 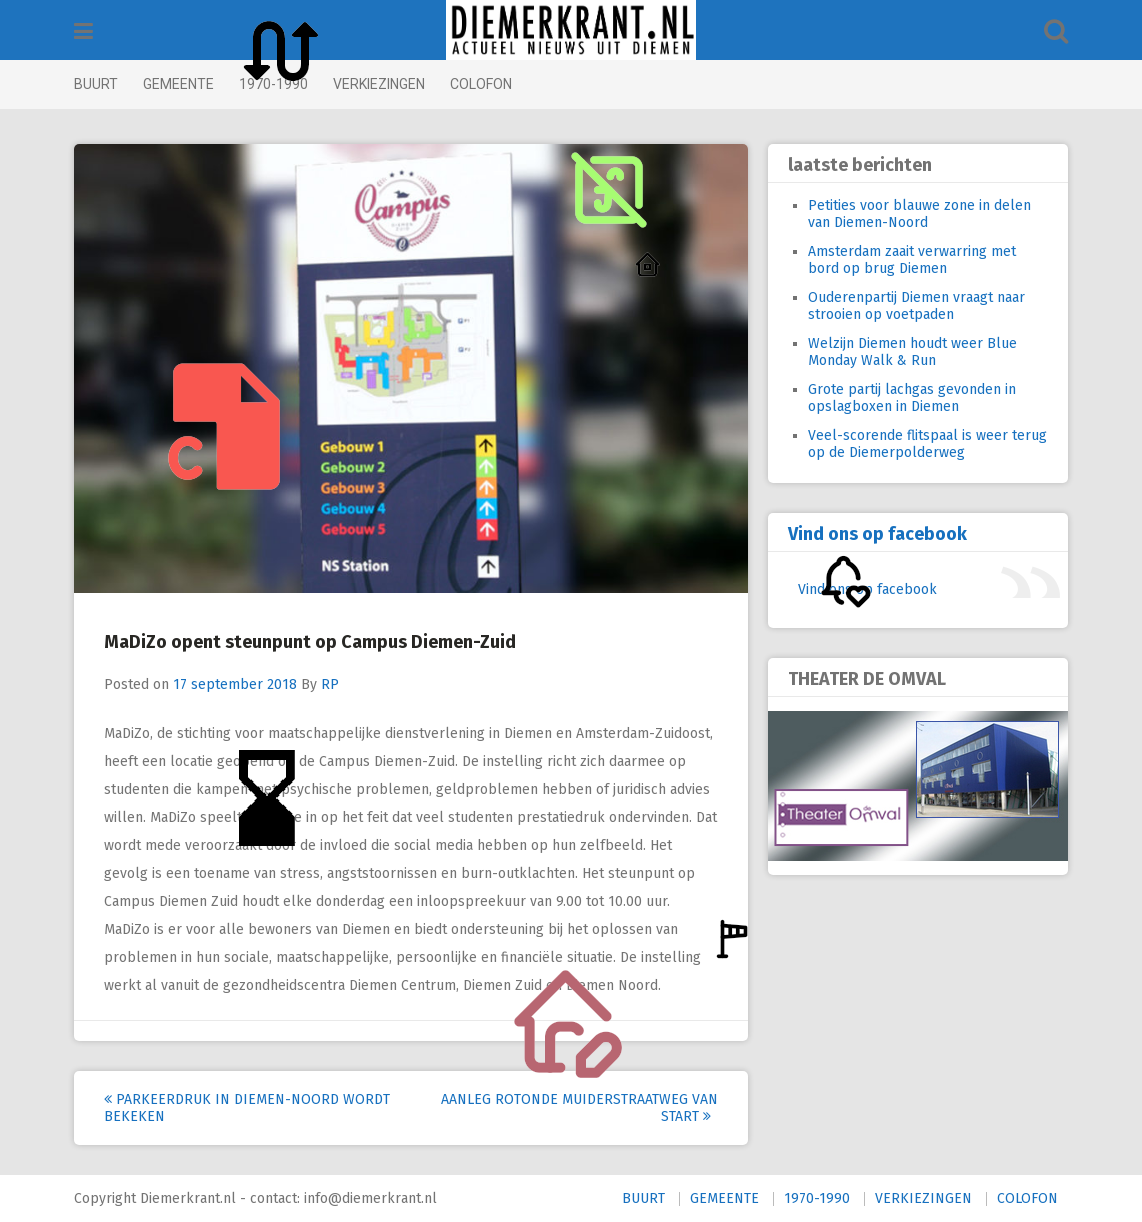 What do you see at coordinates (226, 426) in the screenshot?
I see `a C programming language source file` at bounding box center [226, 426].